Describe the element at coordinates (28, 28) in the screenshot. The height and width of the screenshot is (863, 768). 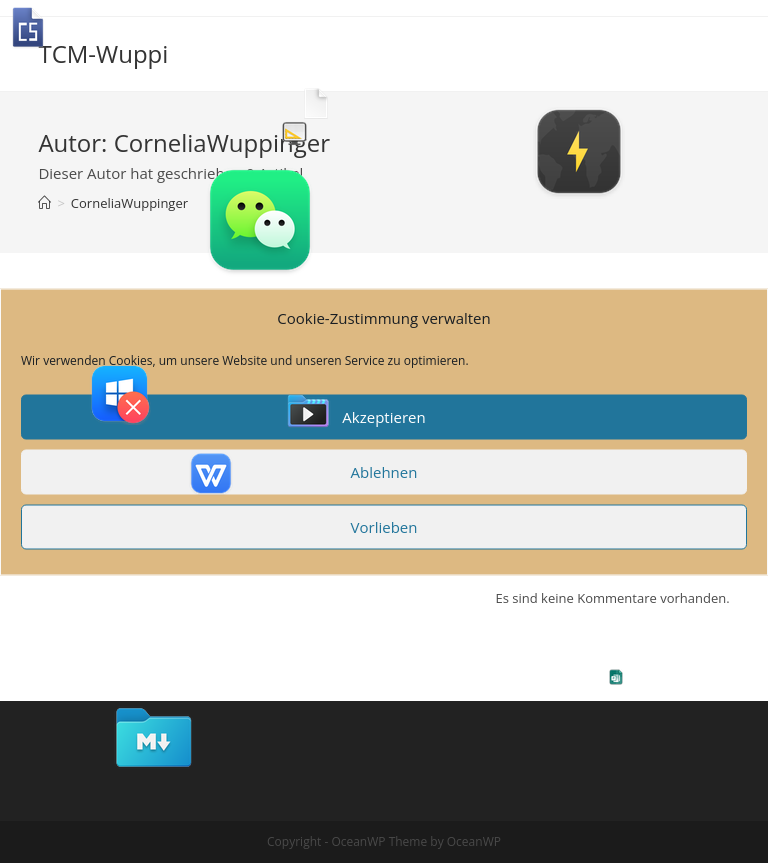
I see `a CoffeeScript source code file` at that location.